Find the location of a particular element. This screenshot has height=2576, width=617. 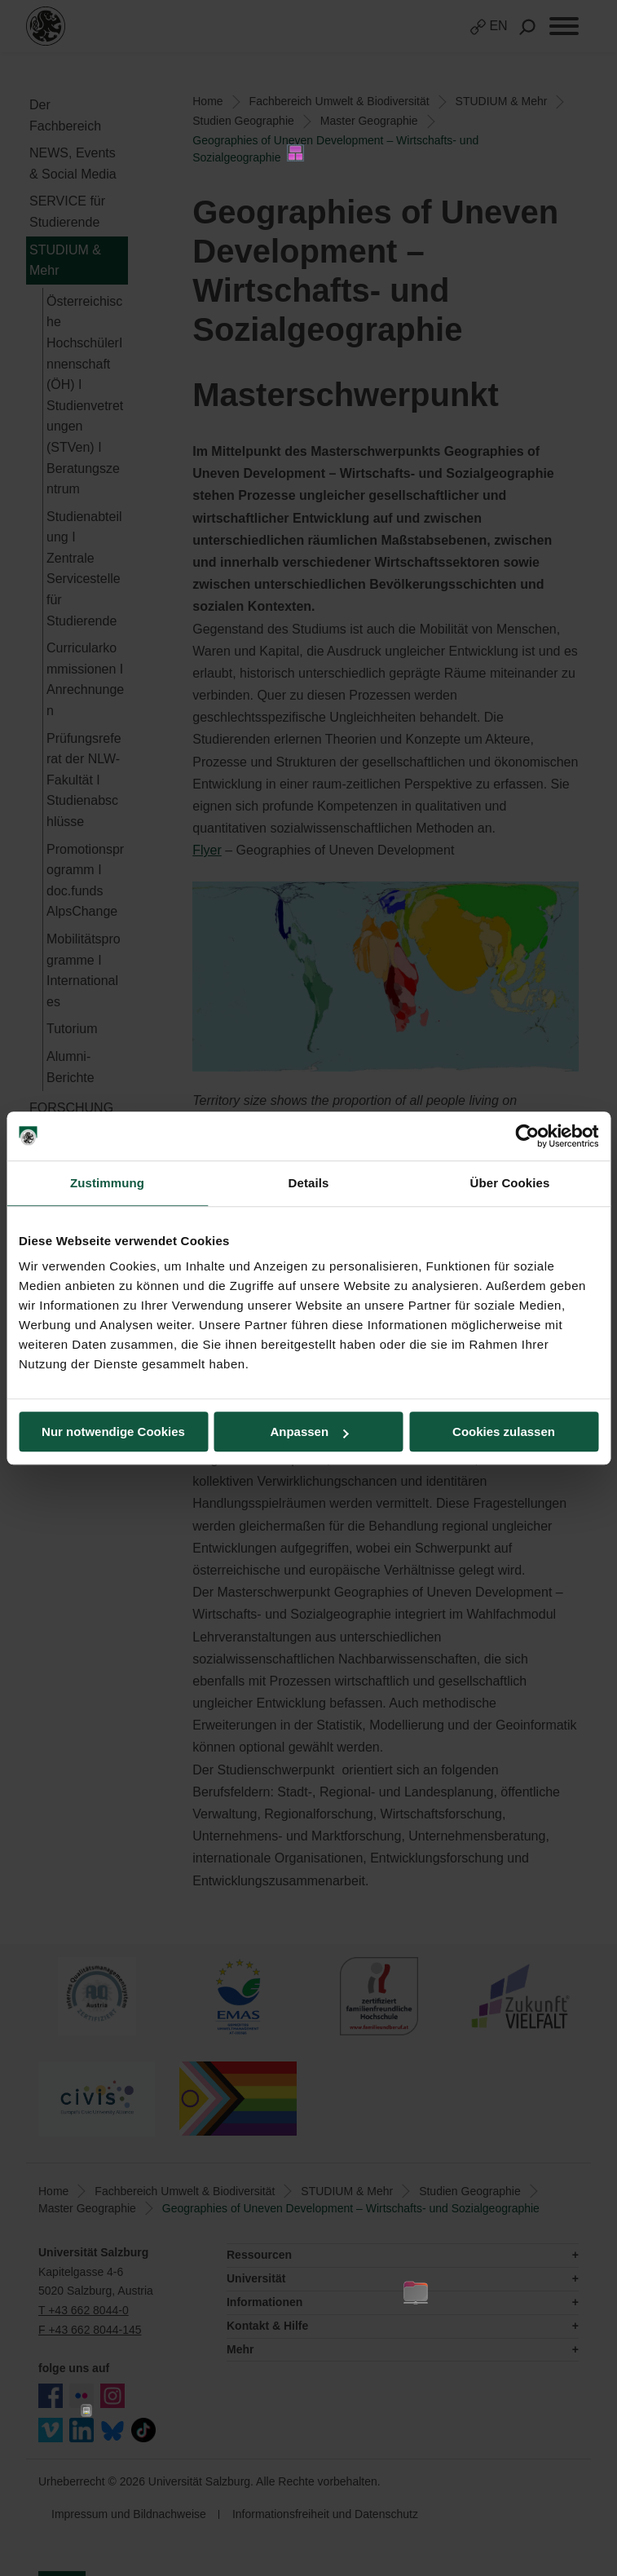

game boy advance ROM file is located at coordinates (86, 2410).